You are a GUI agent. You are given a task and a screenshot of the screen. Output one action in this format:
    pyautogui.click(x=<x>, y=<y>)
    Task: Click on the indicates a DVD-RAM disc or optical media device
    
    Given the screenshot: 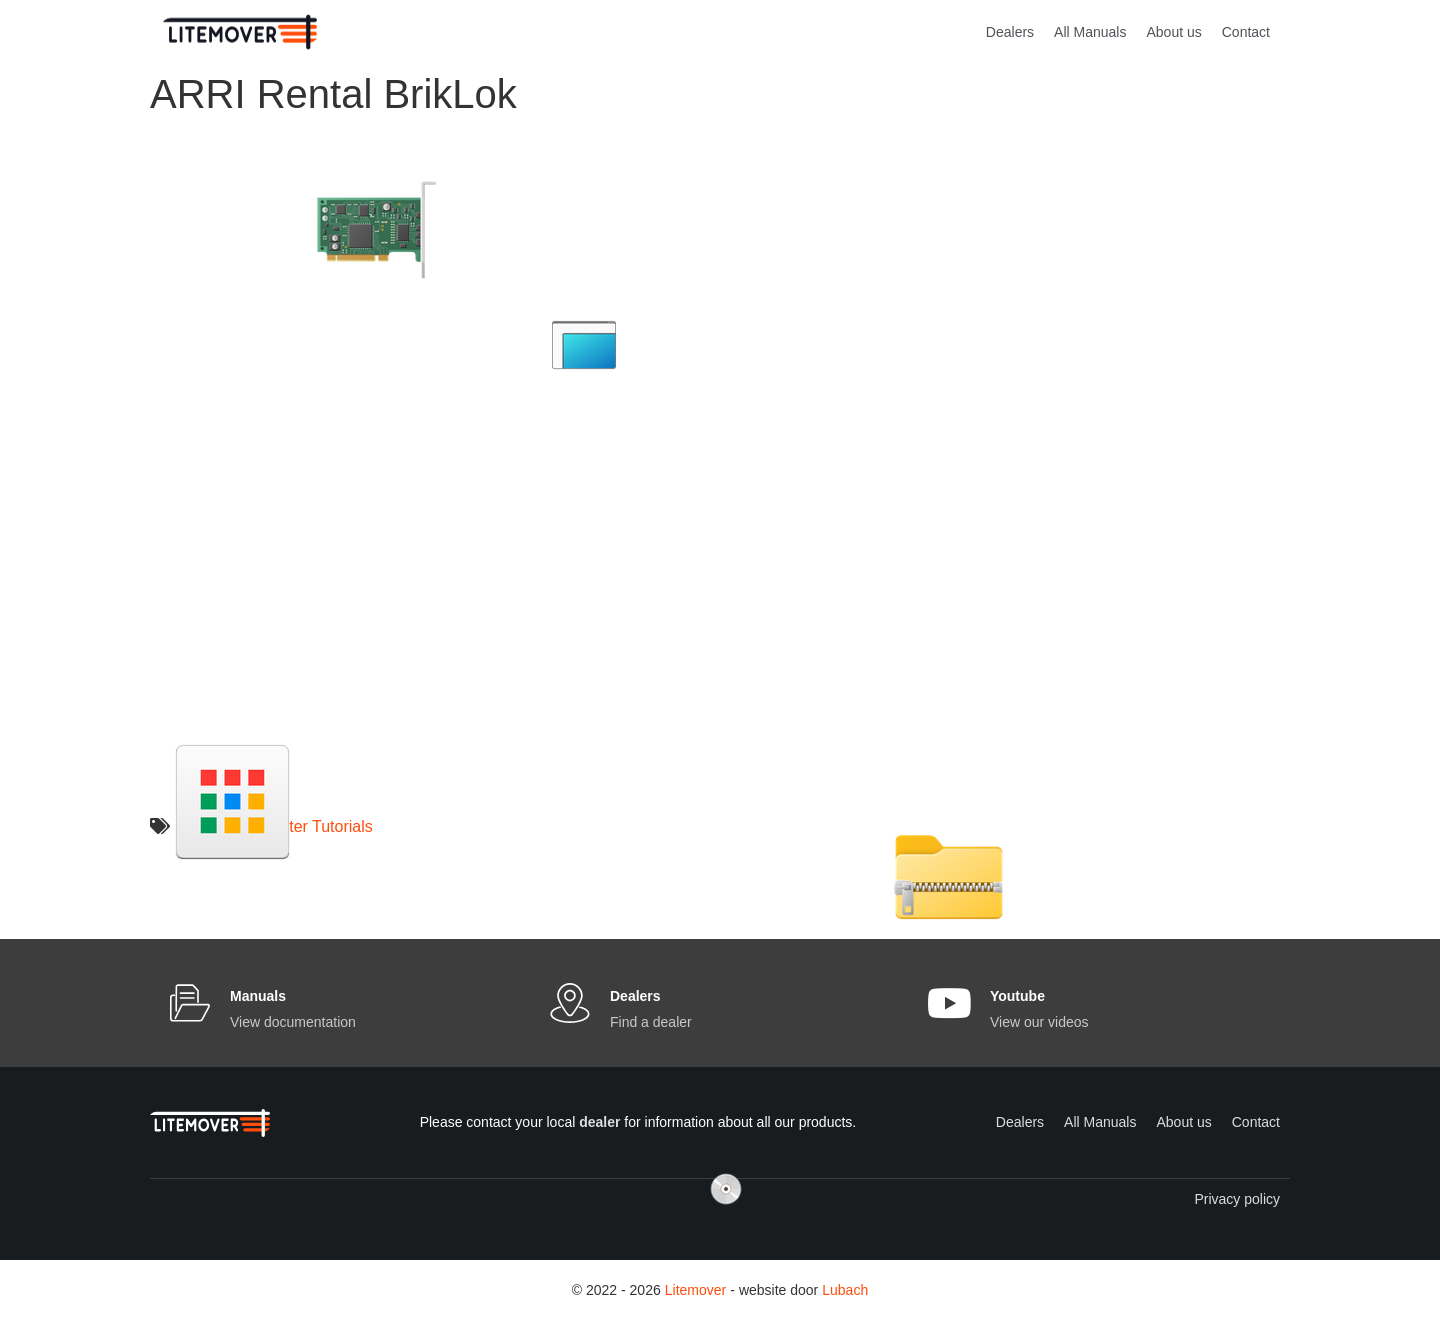 What is the action you would take?
    pyautogui.click(x=726, y=1189)
    